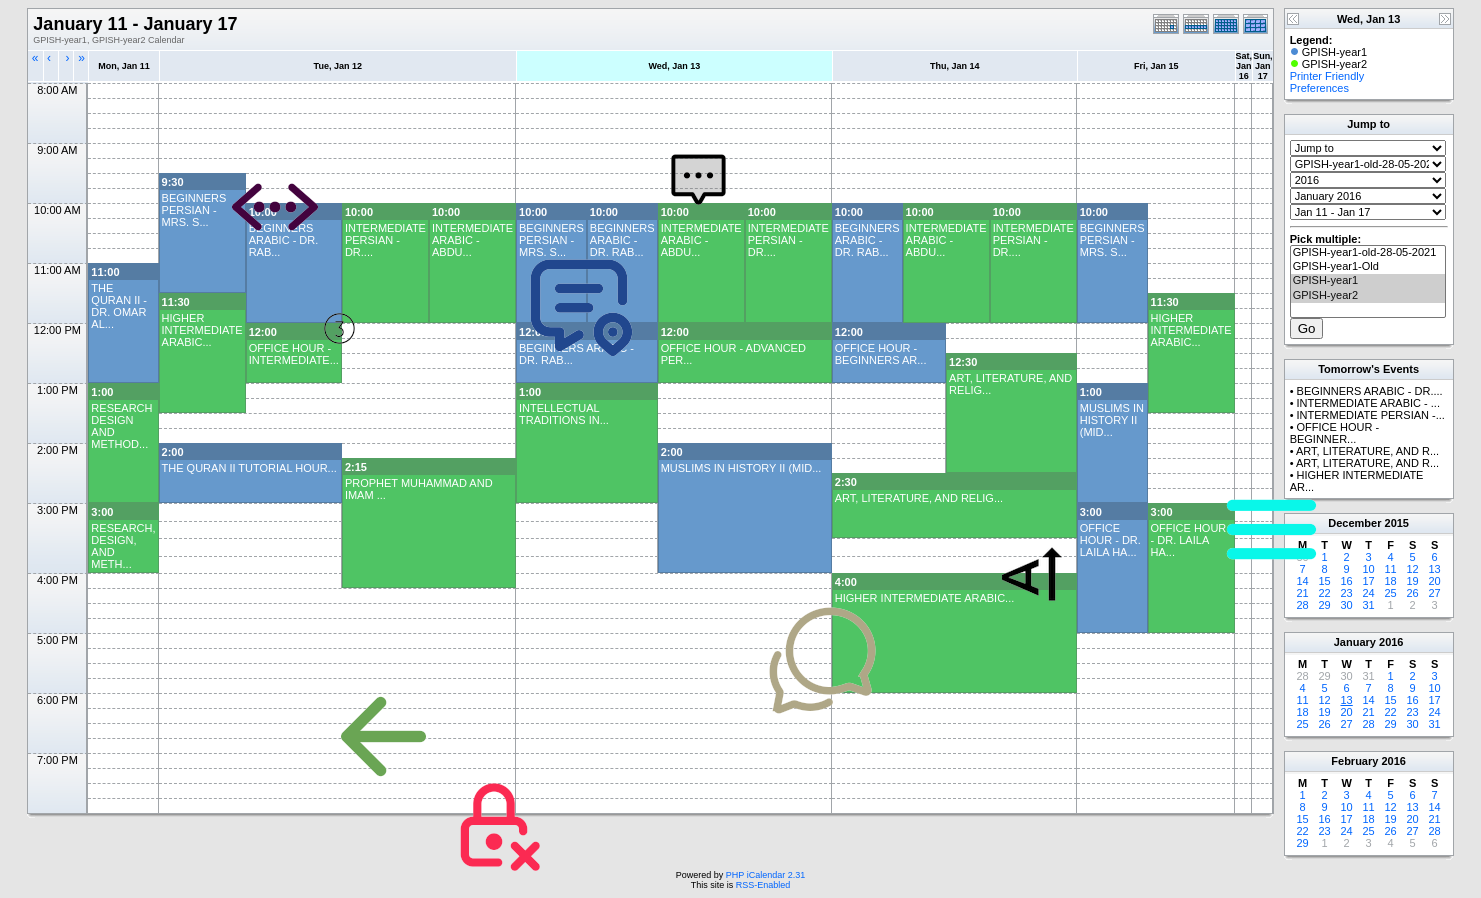 This screenshot has width=1481, height=898. I want to click on open the navigation menu, so click(1271, 529).